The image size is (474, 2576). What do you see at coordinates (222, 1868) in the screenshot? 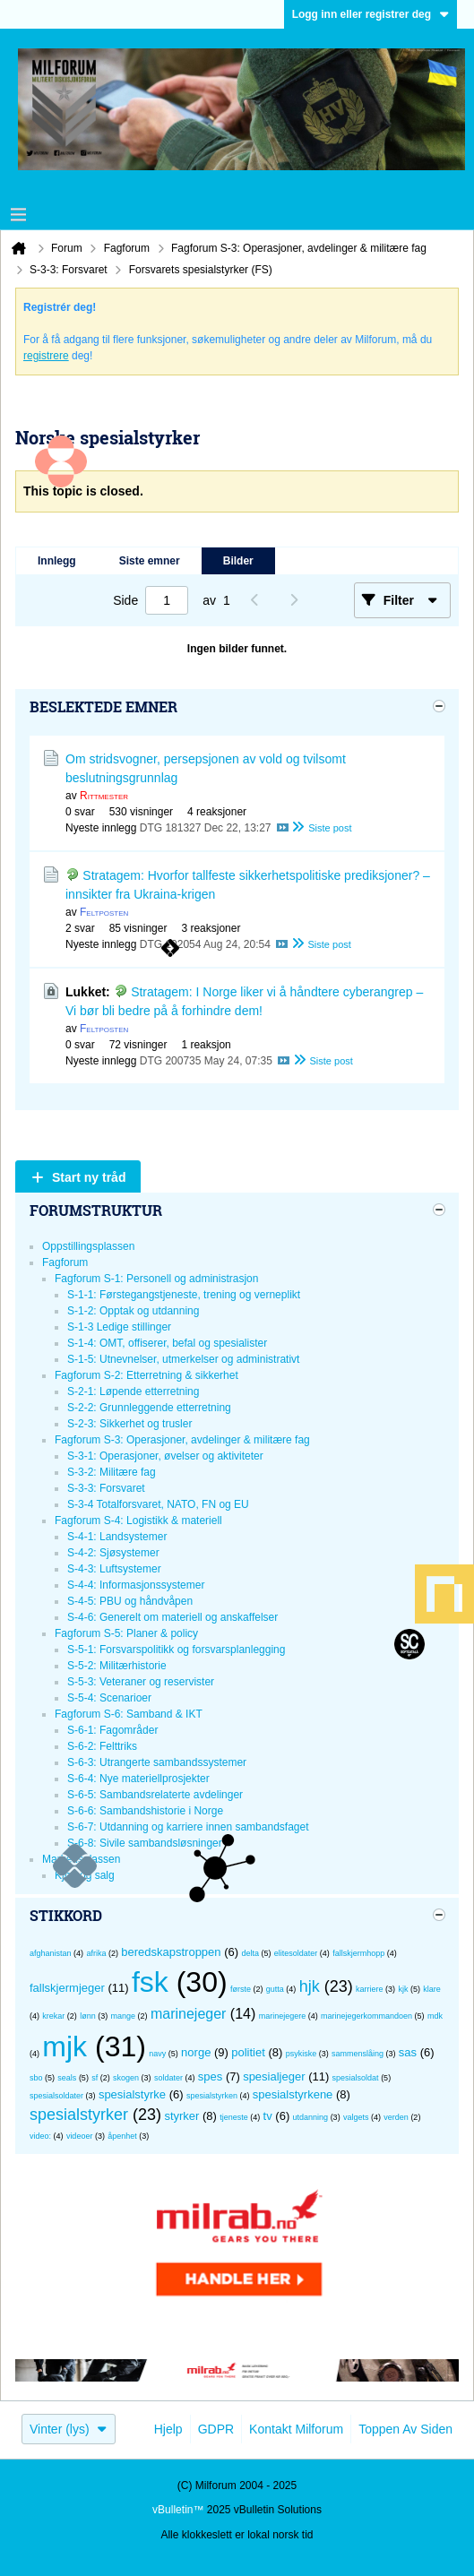
I see `open icinga monitoring dashboard` at bounding box center [222, 1868].